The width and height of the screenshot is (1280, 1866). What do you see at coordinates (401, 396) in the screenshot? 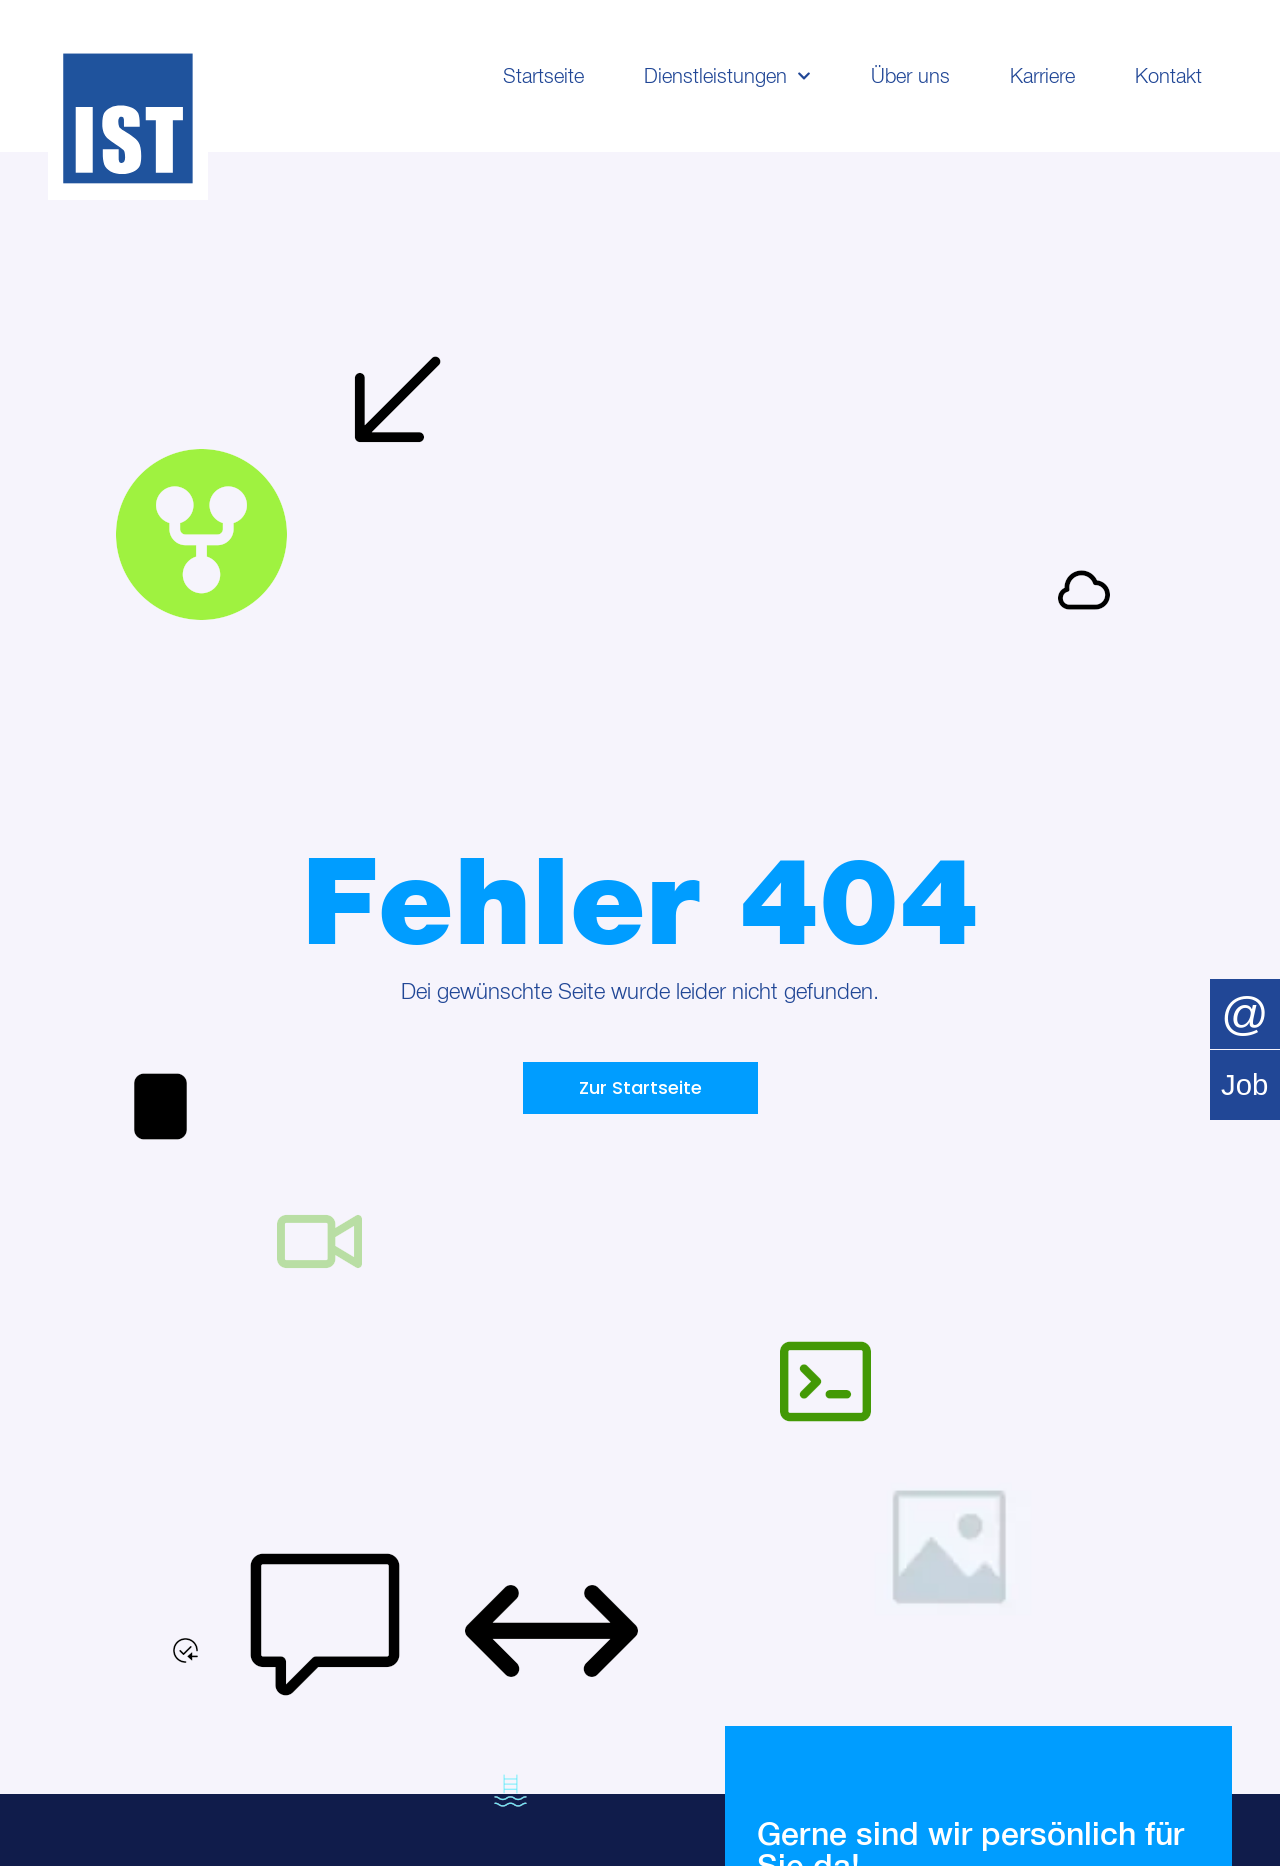
I see `navigate to previous or lower-left content` at bounding box center [401, 396].